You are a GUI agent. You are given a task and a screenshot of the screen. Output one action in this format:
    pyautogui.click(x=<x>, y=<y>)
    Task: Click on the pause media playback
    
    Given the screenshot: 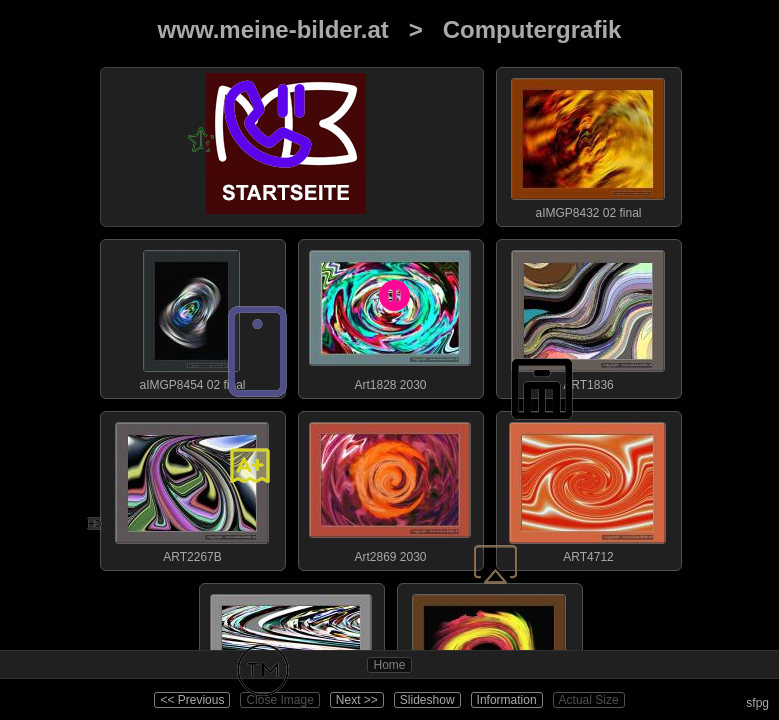 What is the action you would take?
    pyautogui.click(x=394, y=295)
    